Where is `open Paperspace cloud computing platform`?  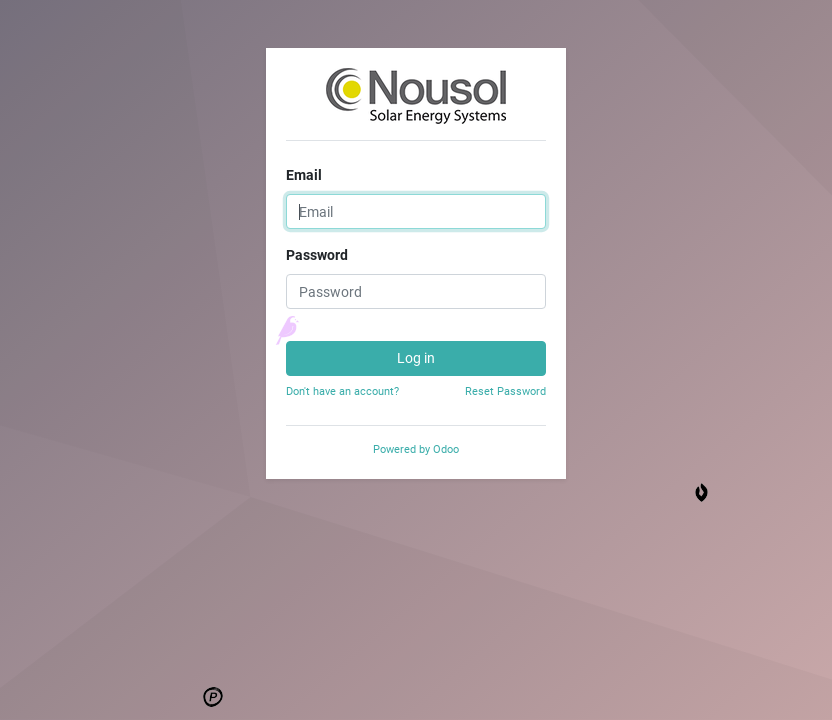
open Paperspace cloud computing platform is located at coordinates (213, 697).